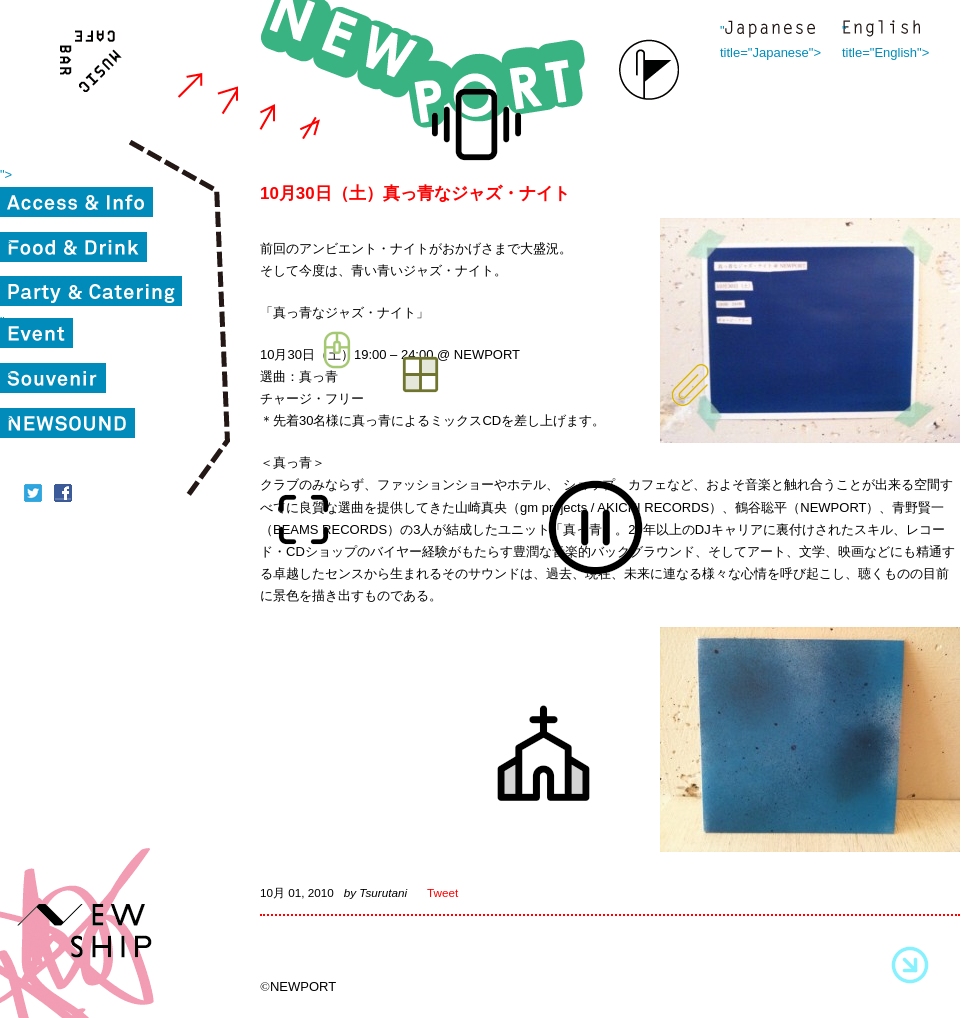 Image resolution: width=980 pixels, height=1018 pixels. I want to click on pause media playback, so click(595, 527).